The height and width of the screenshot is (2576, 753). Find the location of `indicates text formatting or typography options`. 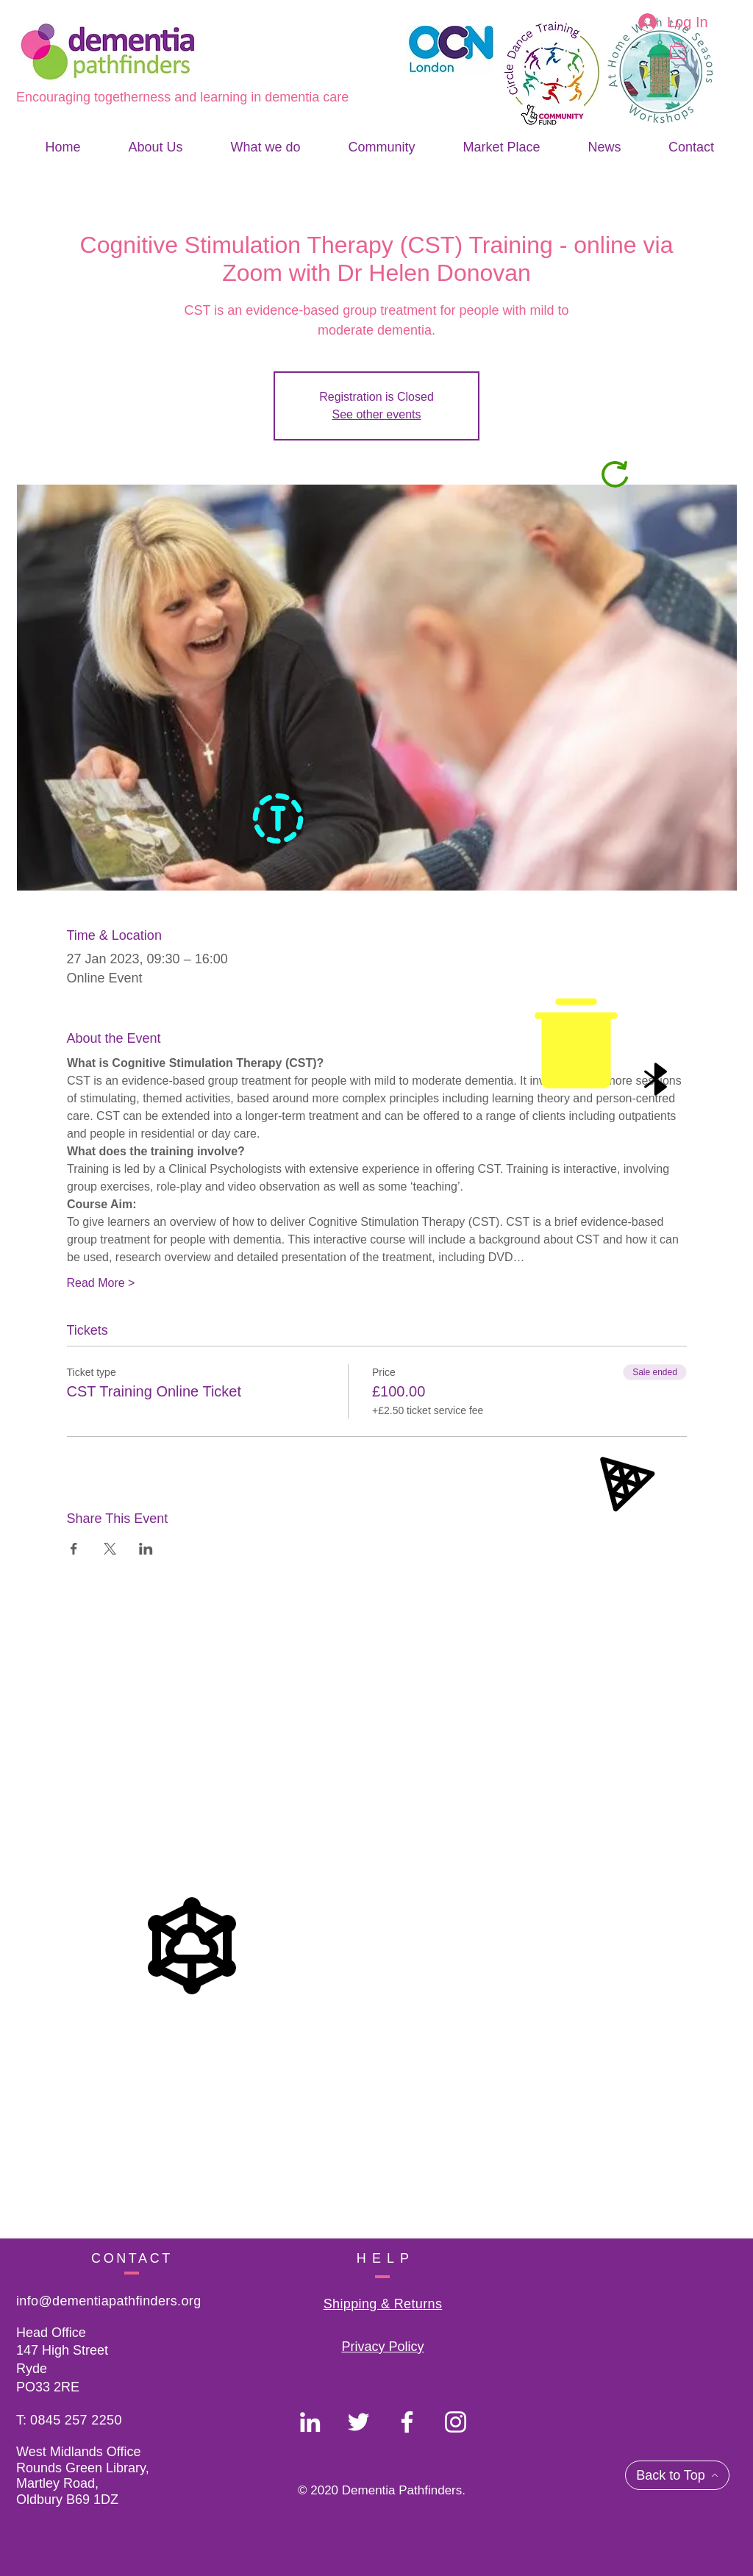

indicates text formatting or typography options is located at coordinates (278, 818).